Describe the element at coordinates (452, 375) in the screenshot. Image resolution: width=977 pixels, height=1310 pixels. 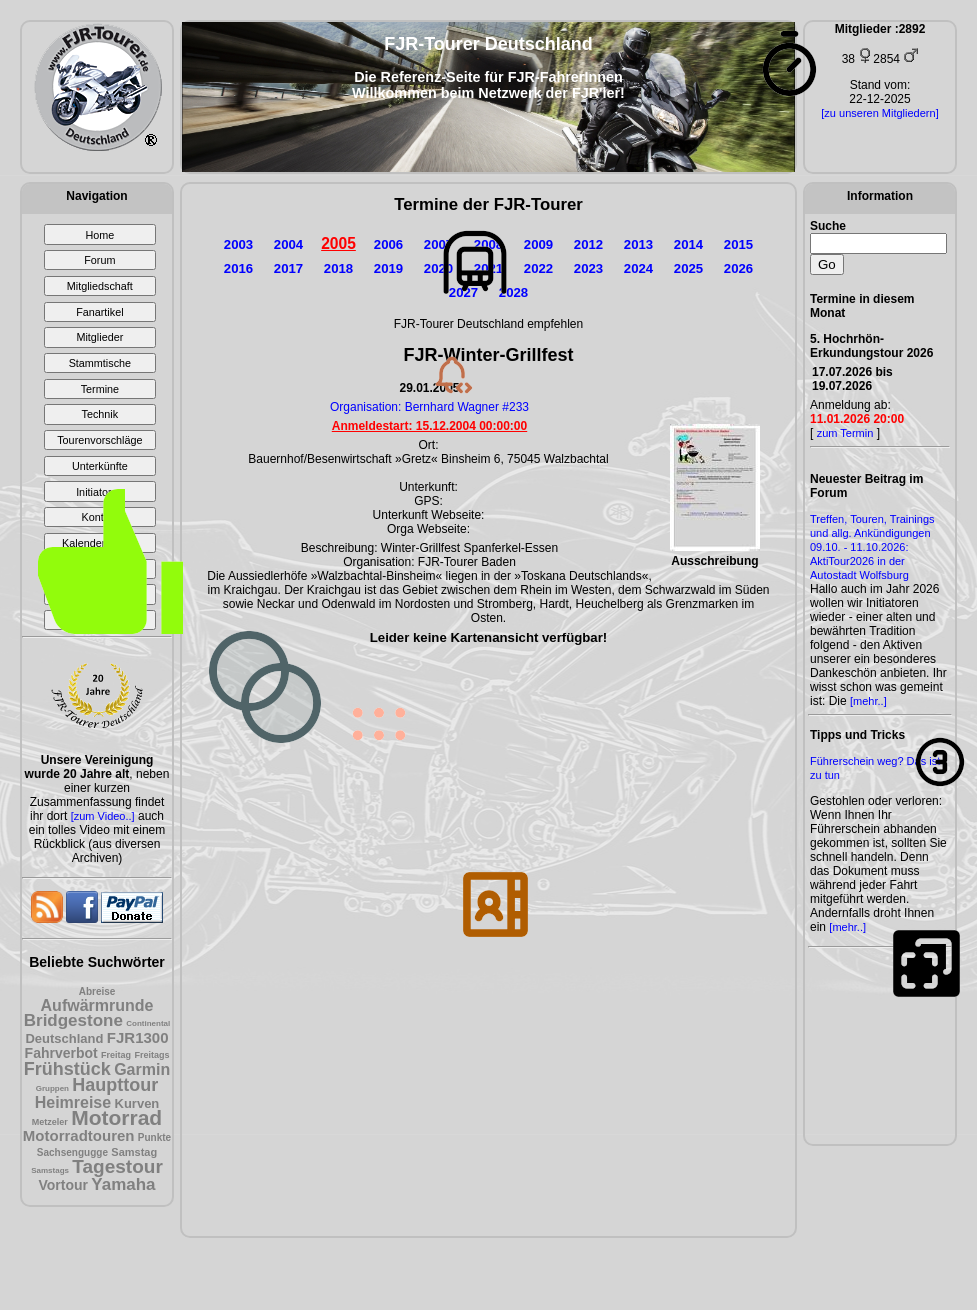
I see `configure notification settings via code` at that location.